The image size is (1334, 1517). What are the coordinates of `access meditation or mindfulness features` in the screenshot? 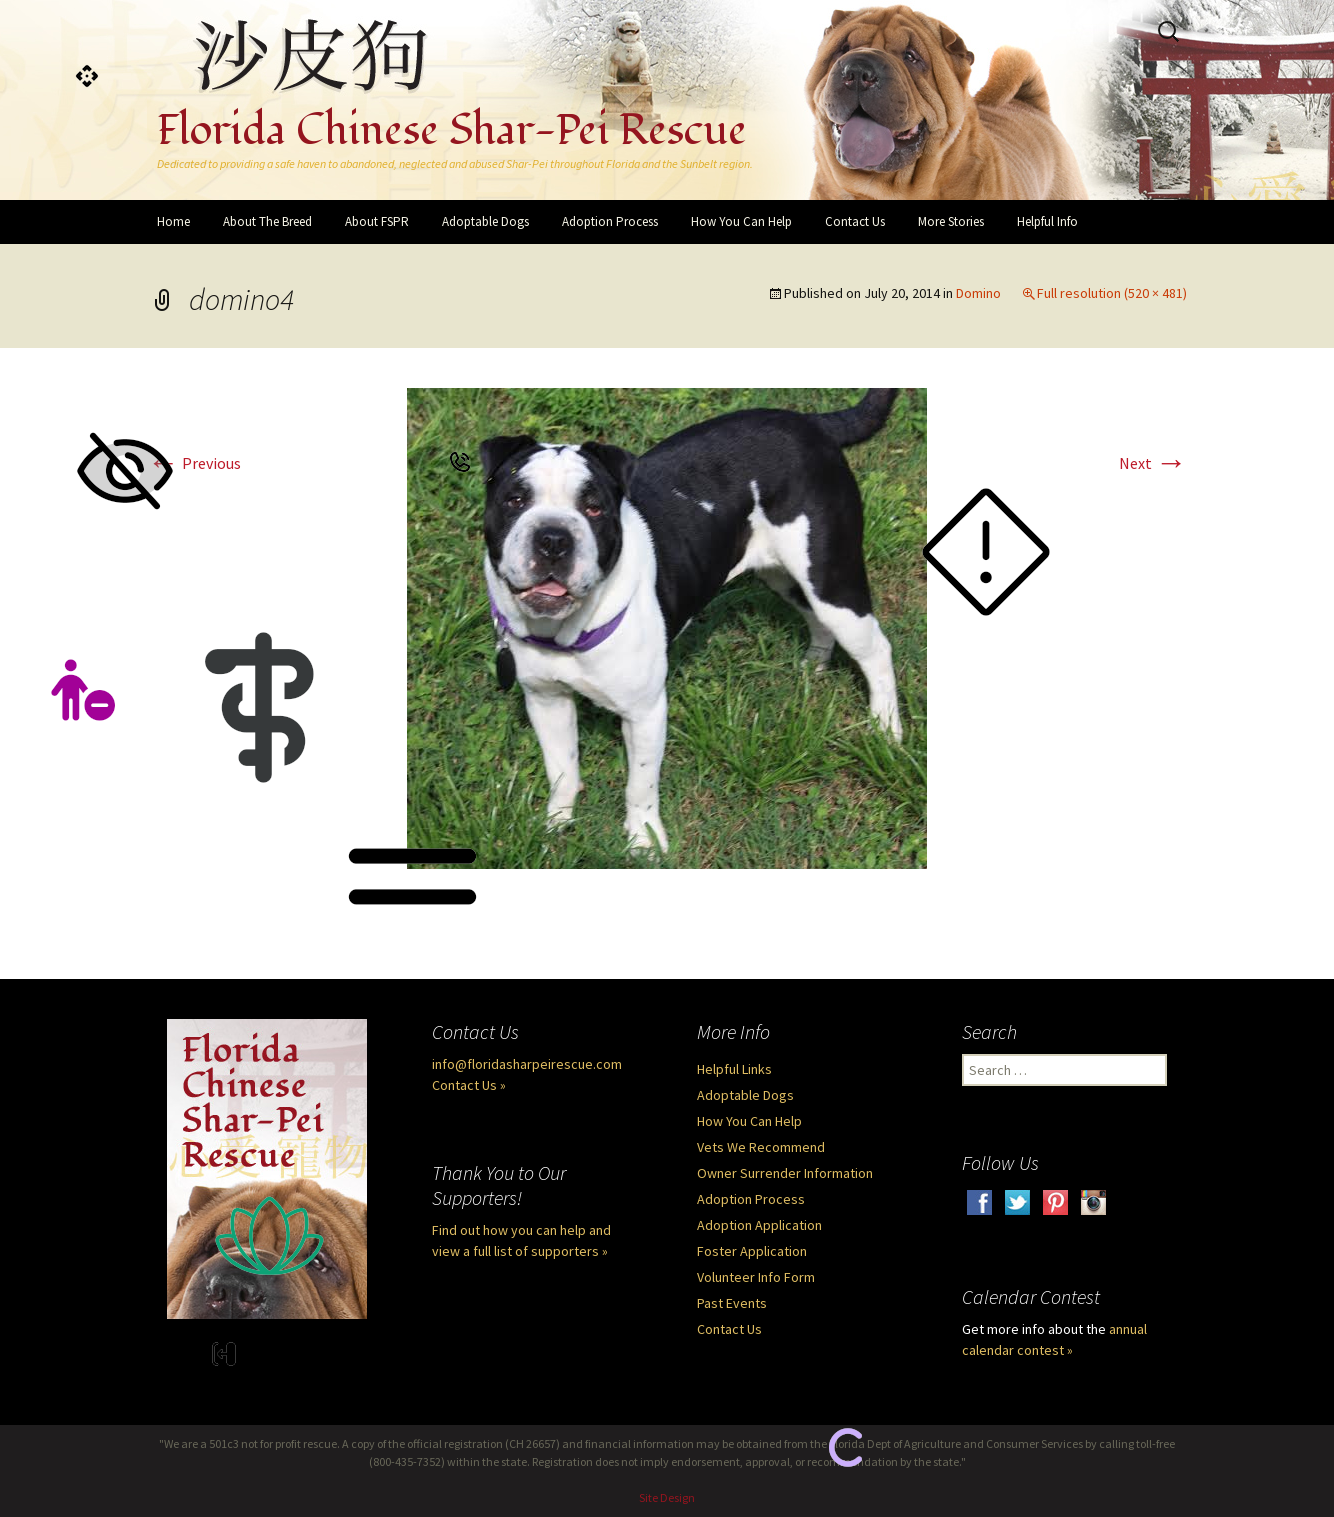 It's located at (269, 1239).